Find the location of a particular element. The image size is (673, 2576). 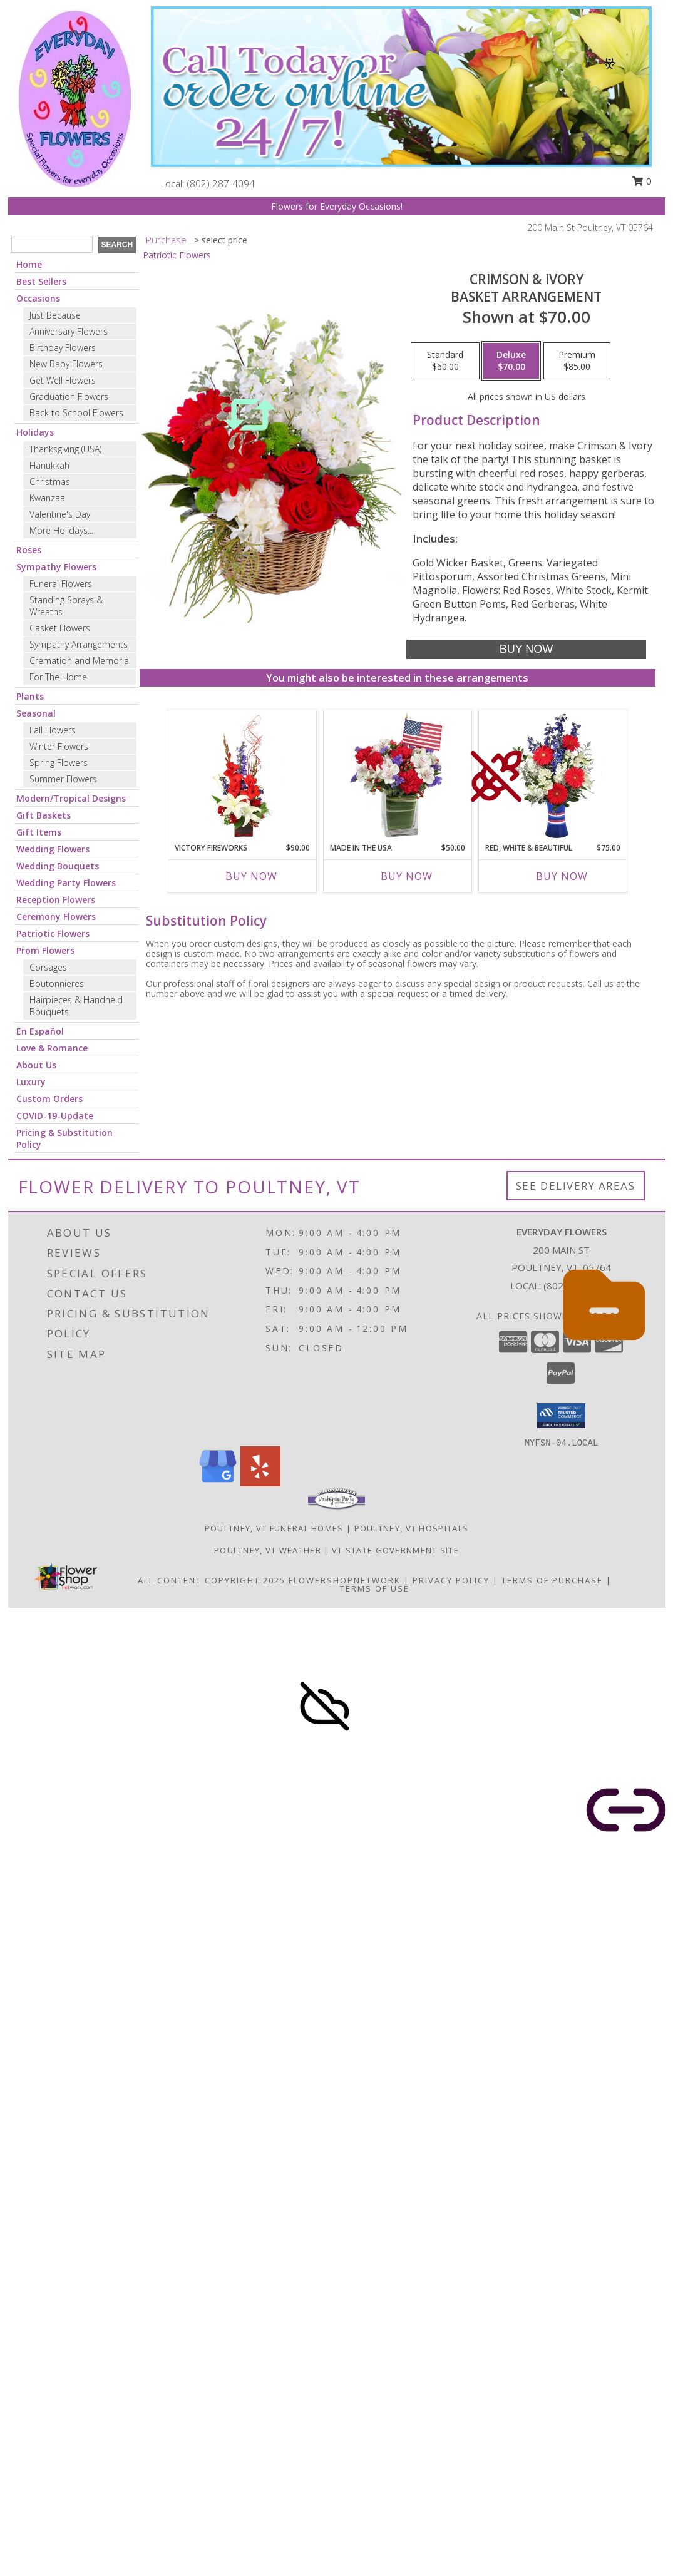

copy or share a link is located at coordinates (626, 1810).